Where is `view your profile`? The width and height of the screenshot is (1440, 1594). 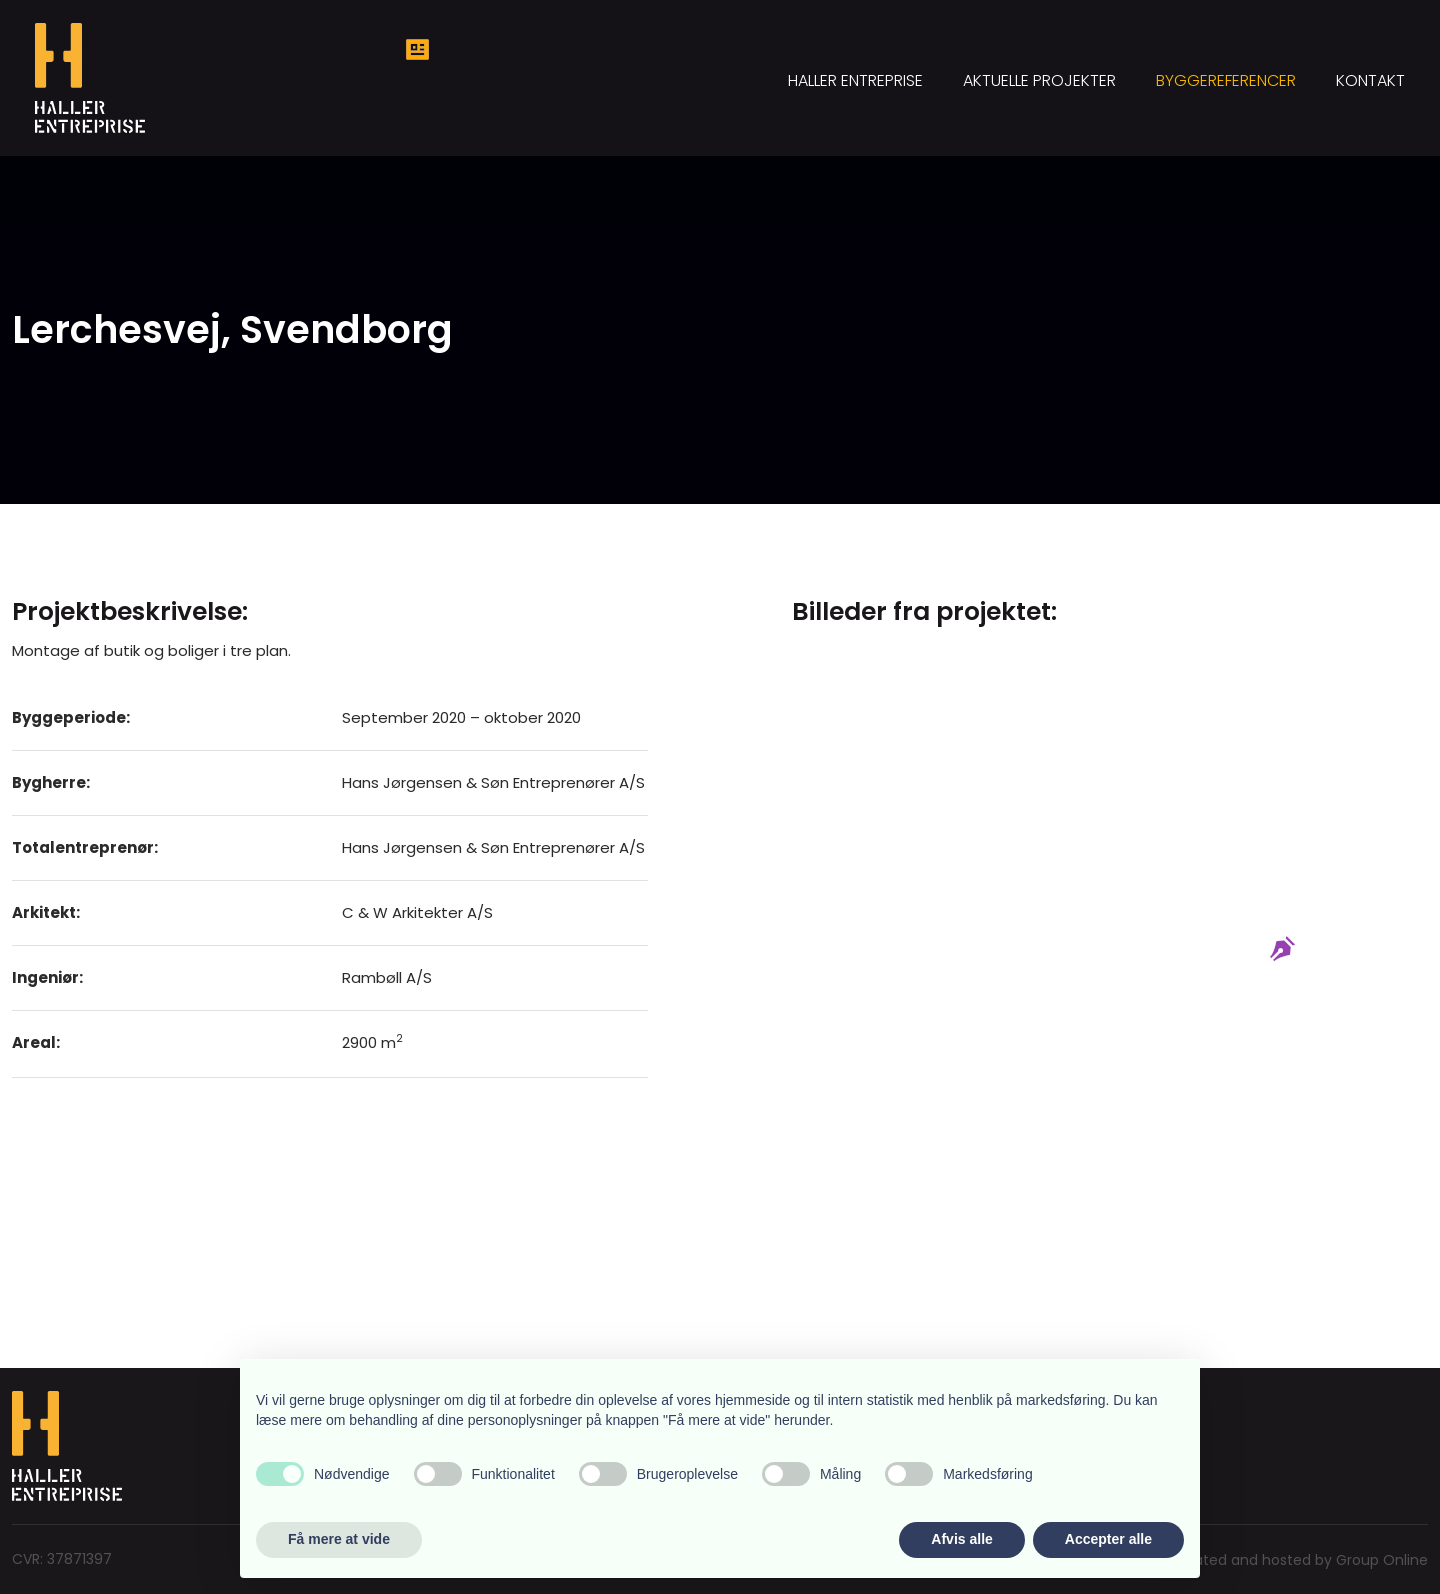
view your profile is located at coordinates (417, 49).